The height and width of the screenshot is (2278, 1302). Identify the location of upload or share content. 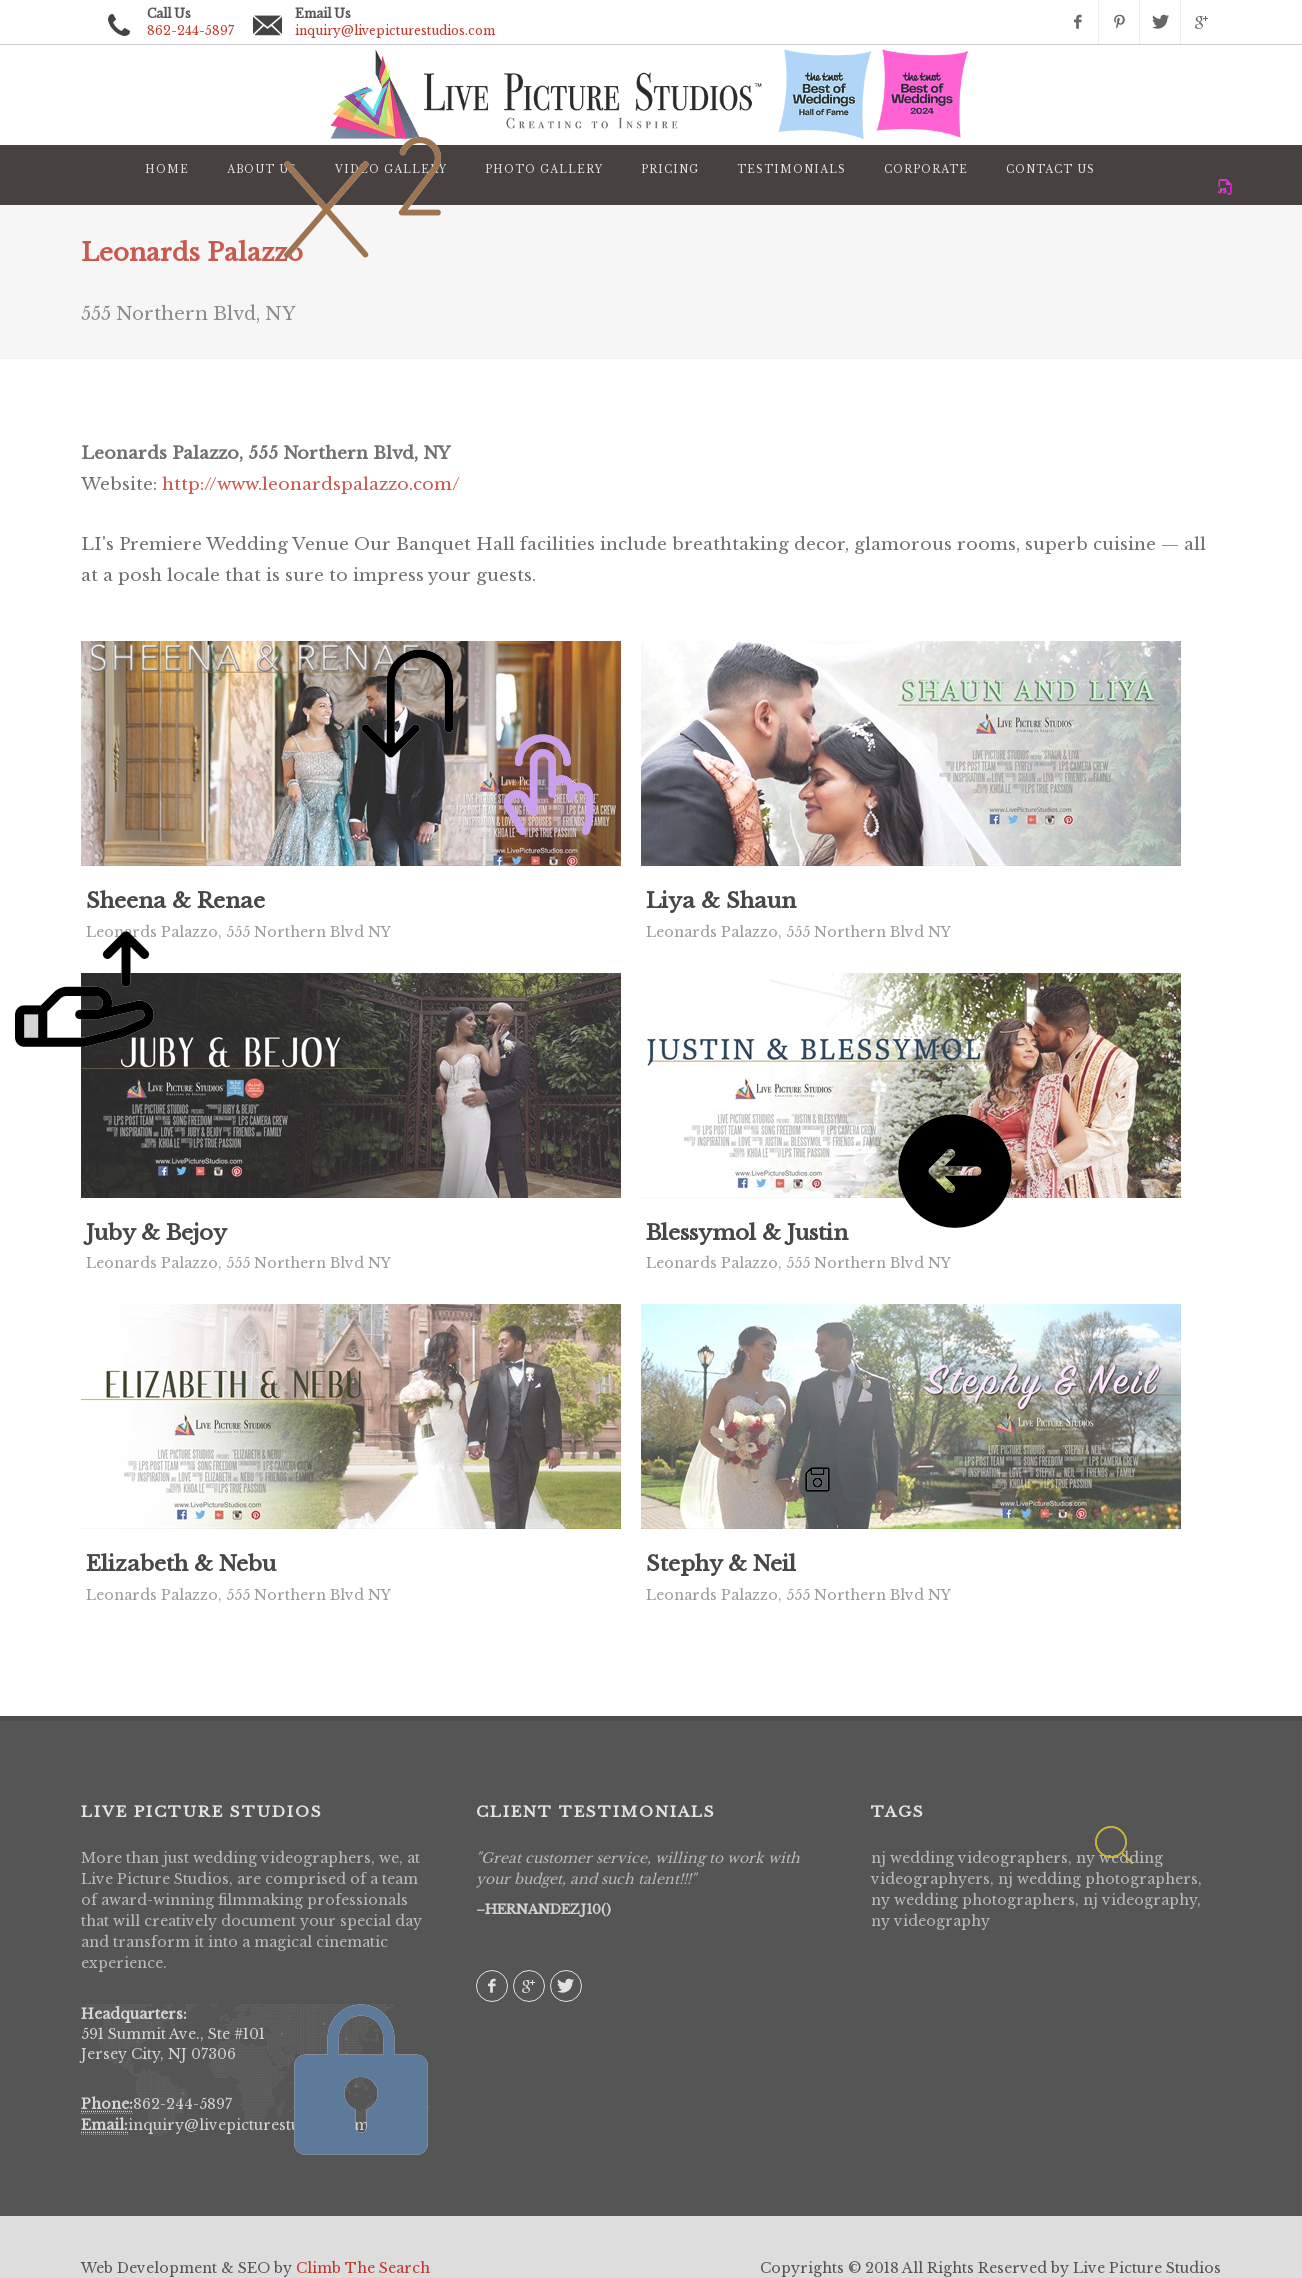
(89, 996).